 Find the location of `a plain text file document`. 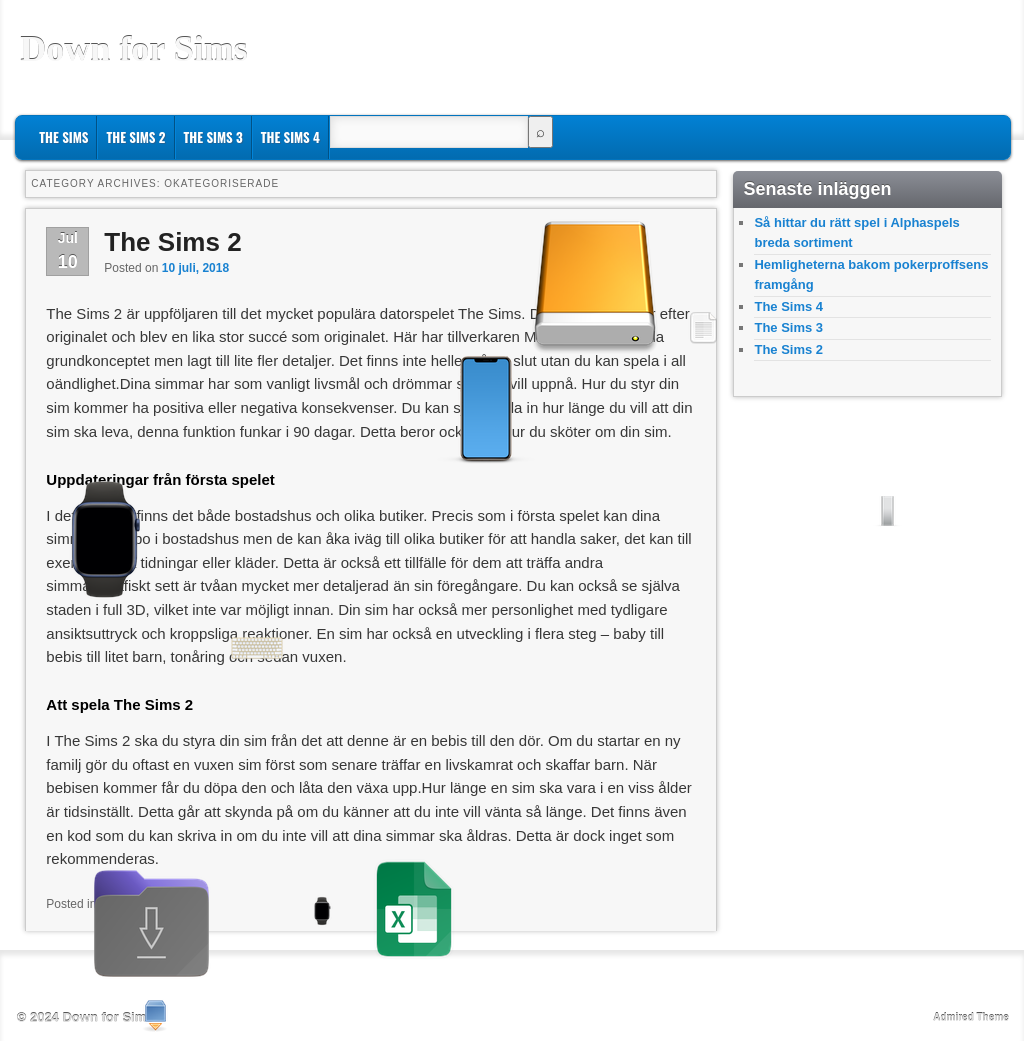

a plain text file document is located at coordinates (703, 327).